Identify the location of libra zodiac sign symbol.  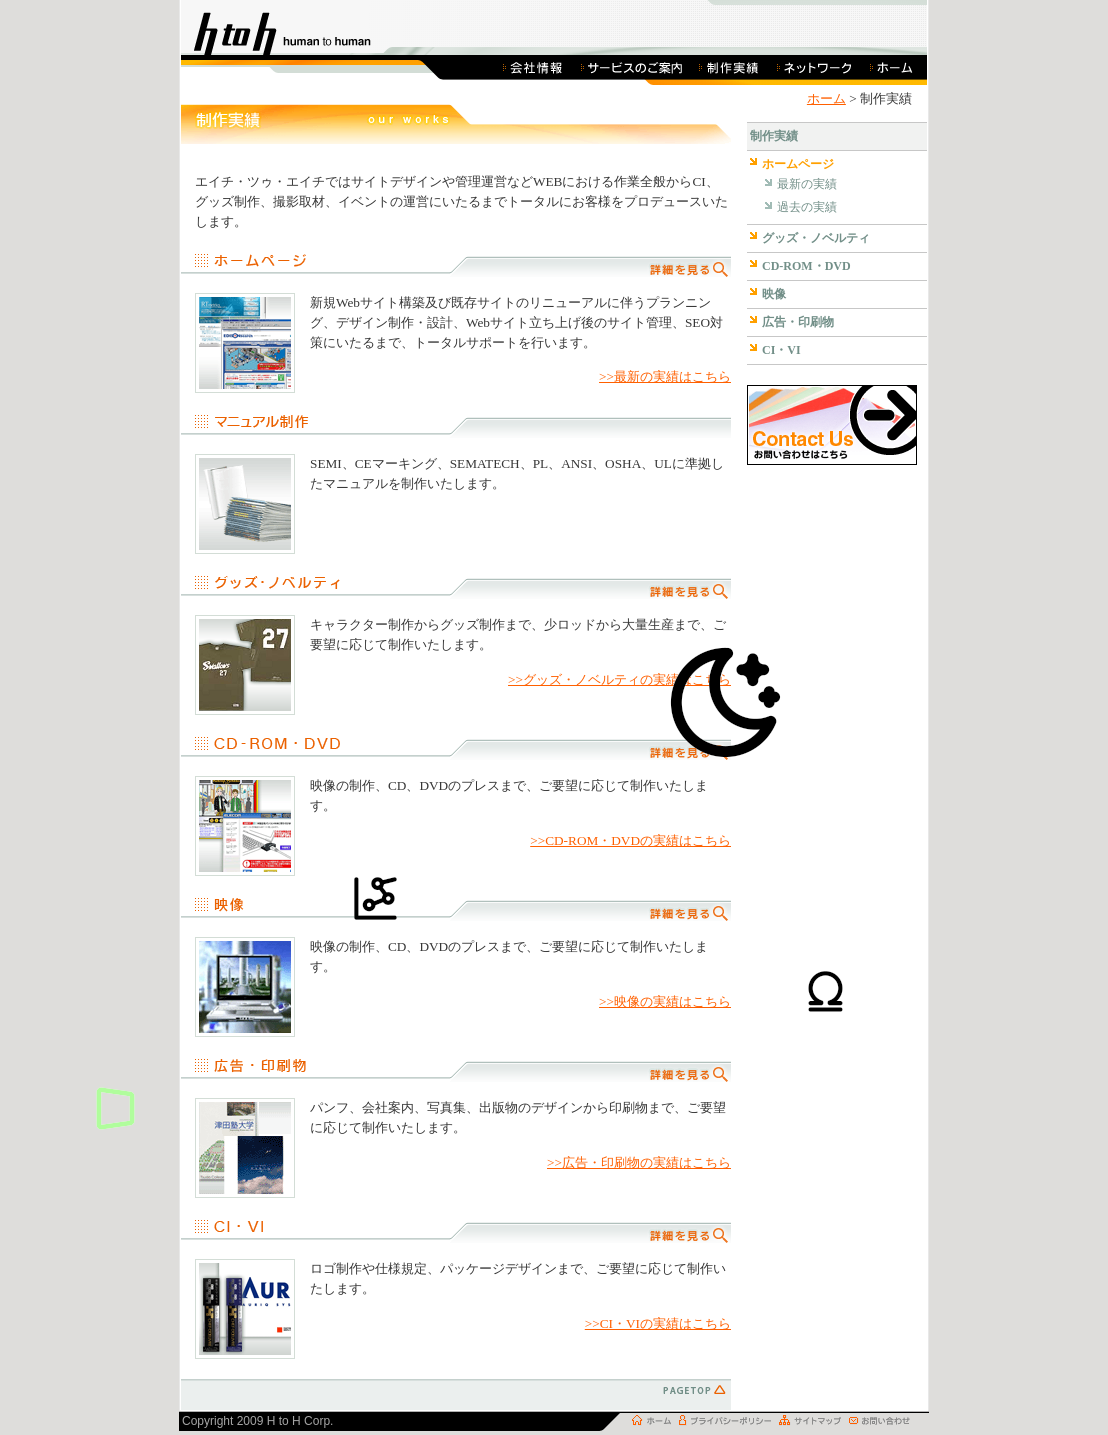
(825, 992).